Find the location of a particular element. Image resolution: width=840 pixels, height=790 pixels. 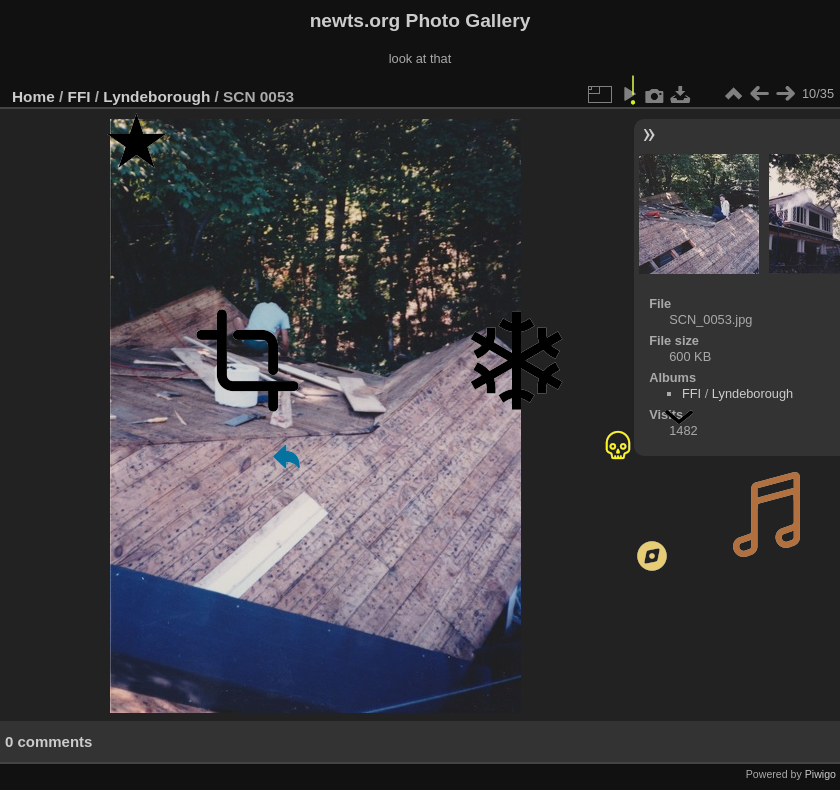

indicates a warning or alert requiring attention is located at coordinates (633, 90).